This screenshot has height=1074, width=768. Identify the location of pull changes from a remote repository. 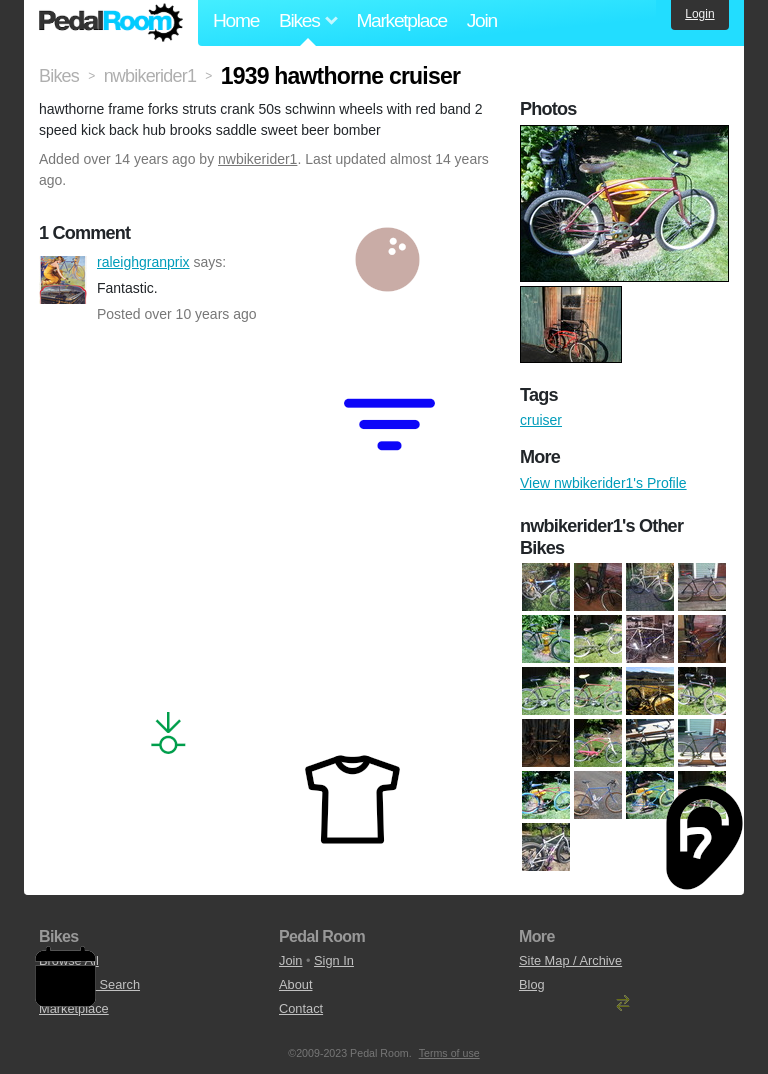
(167, 733).